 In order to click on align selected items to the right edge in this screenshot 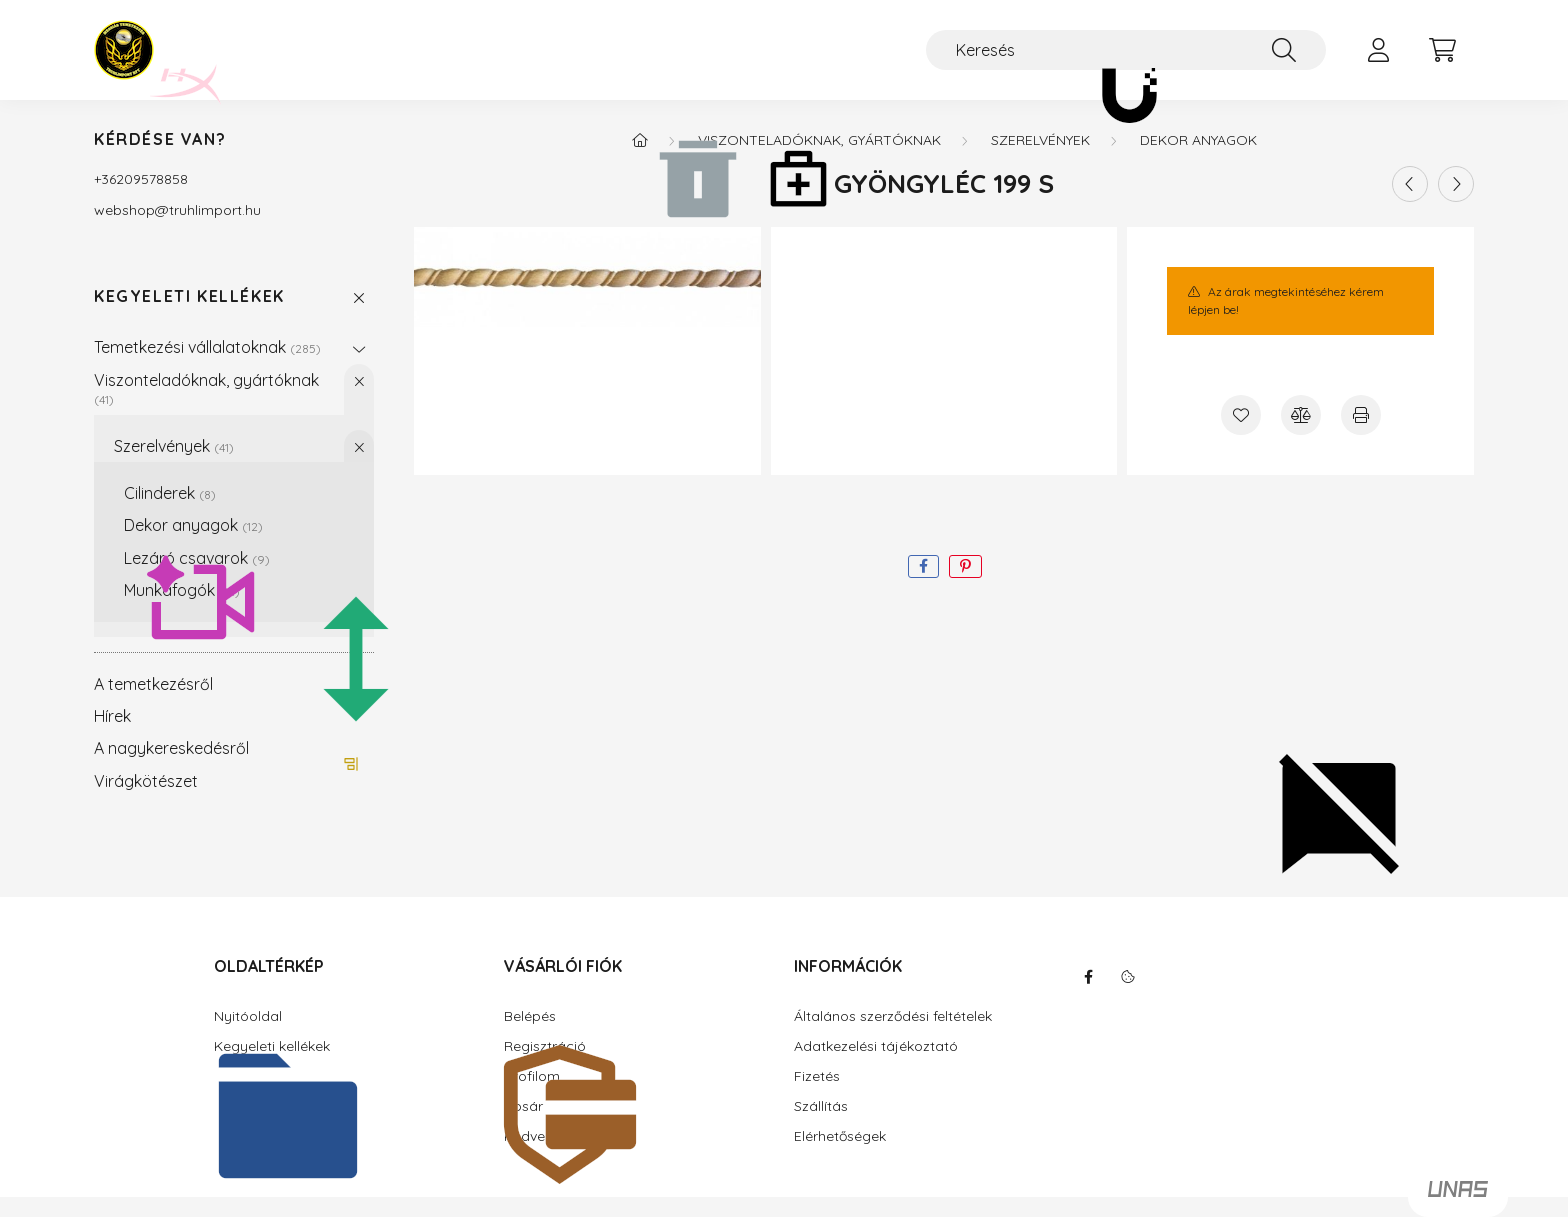, I will do `click(351, 764)`.